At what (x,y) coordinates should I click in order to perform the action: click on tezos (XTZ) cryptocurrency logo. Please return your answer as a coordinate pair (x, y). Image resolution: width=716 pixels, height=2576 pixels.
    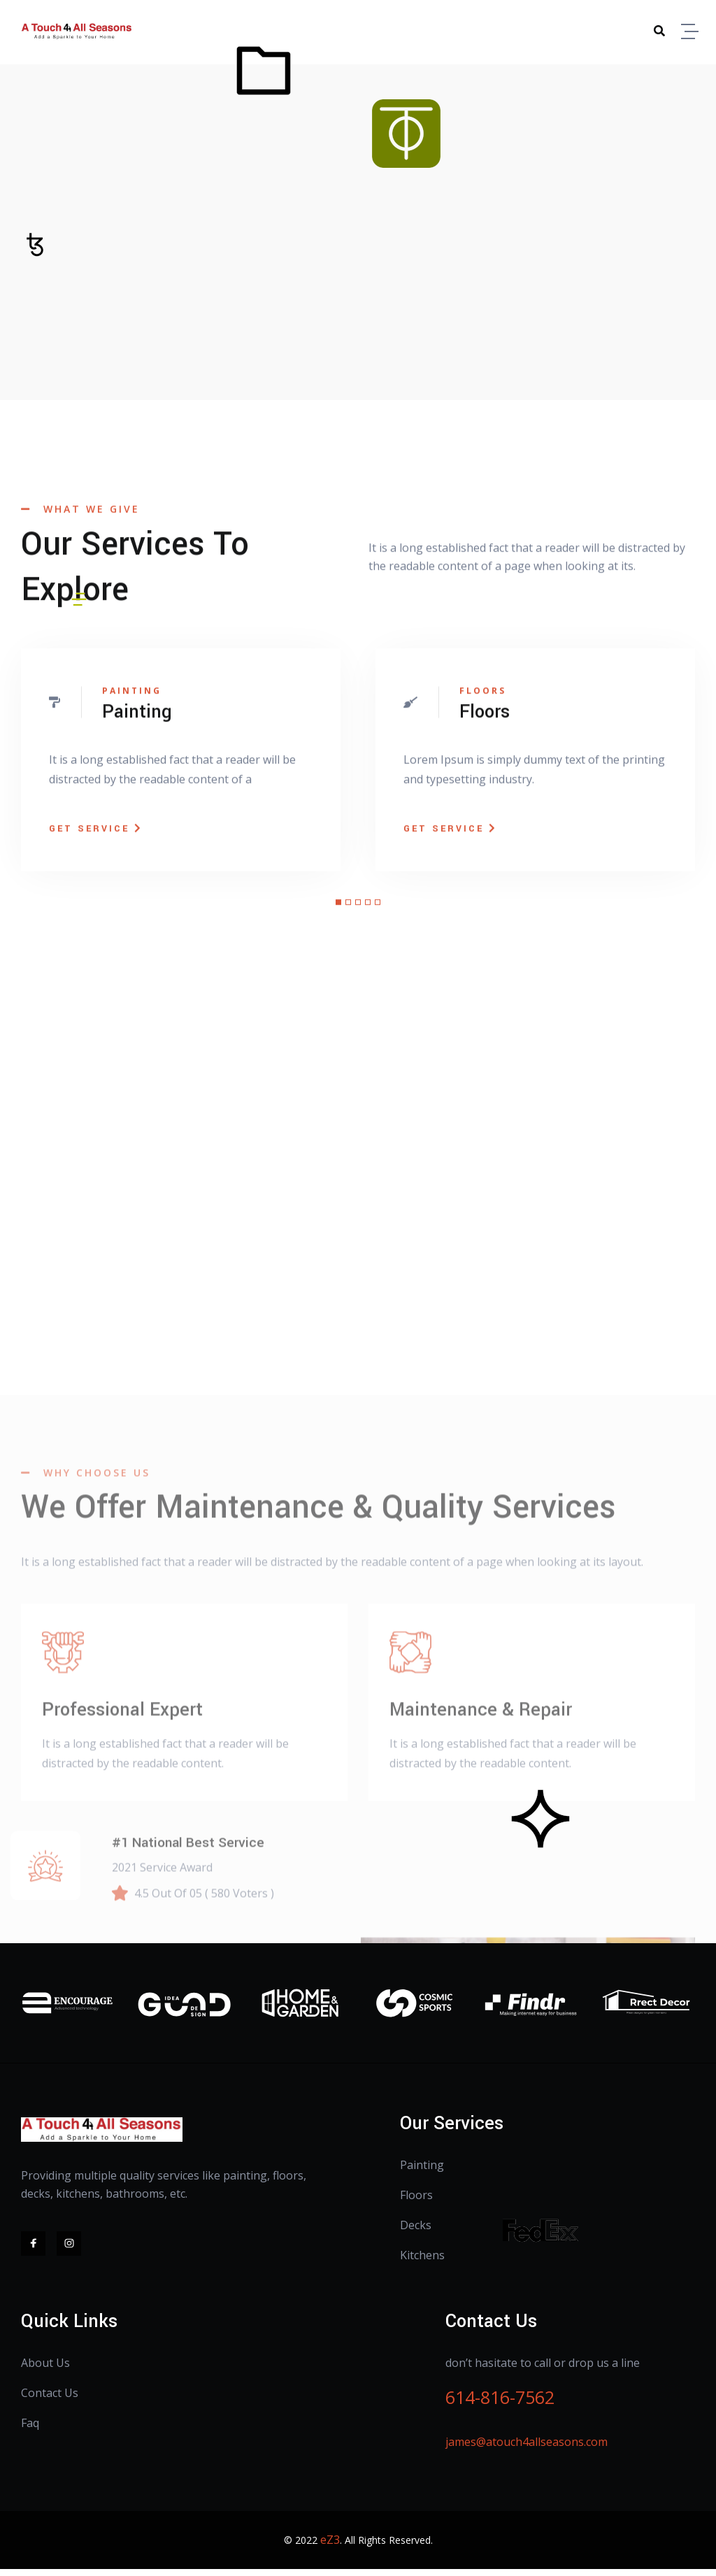
    Looking at the image, I should click on (35, 244).